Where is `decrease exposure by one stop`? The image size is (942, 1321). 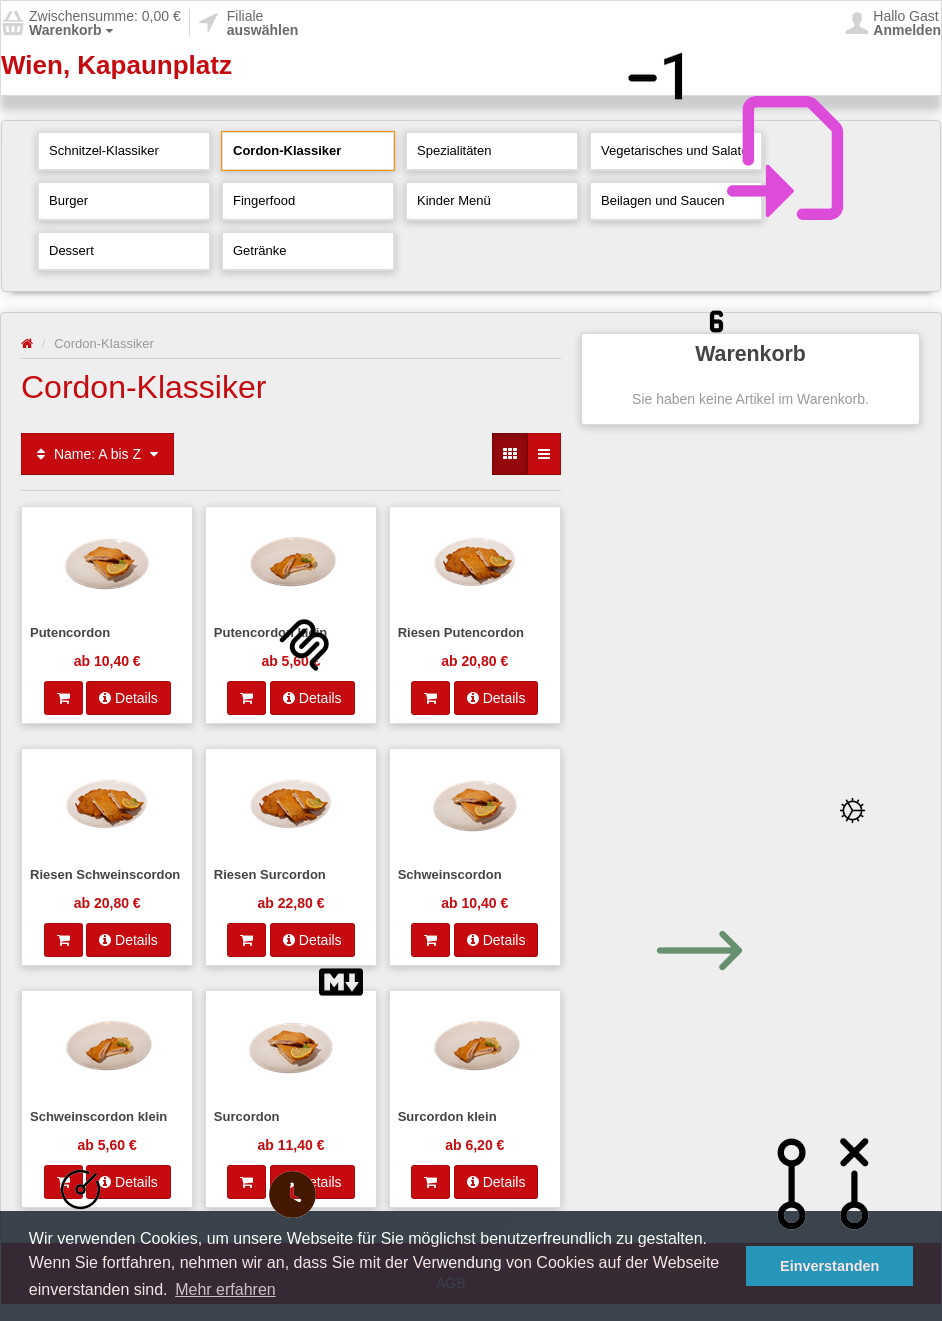 decrease exposure by one stop is located at coordinates (657, 78).